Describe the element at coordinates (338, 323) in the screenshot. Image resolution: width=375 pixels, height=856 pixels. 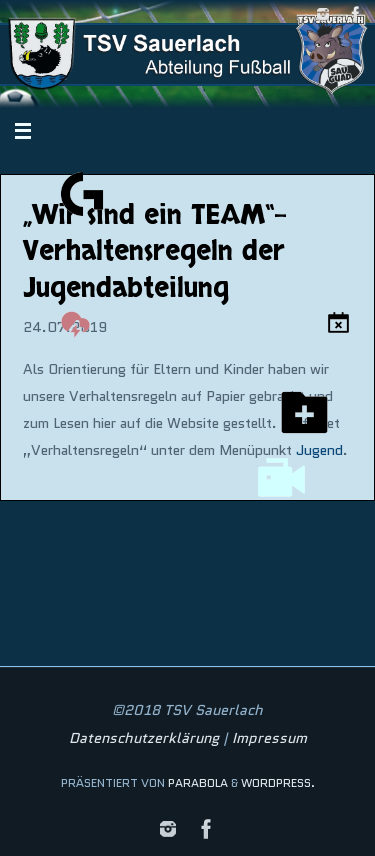
I see `cancel or delete a calendar event` at that location.